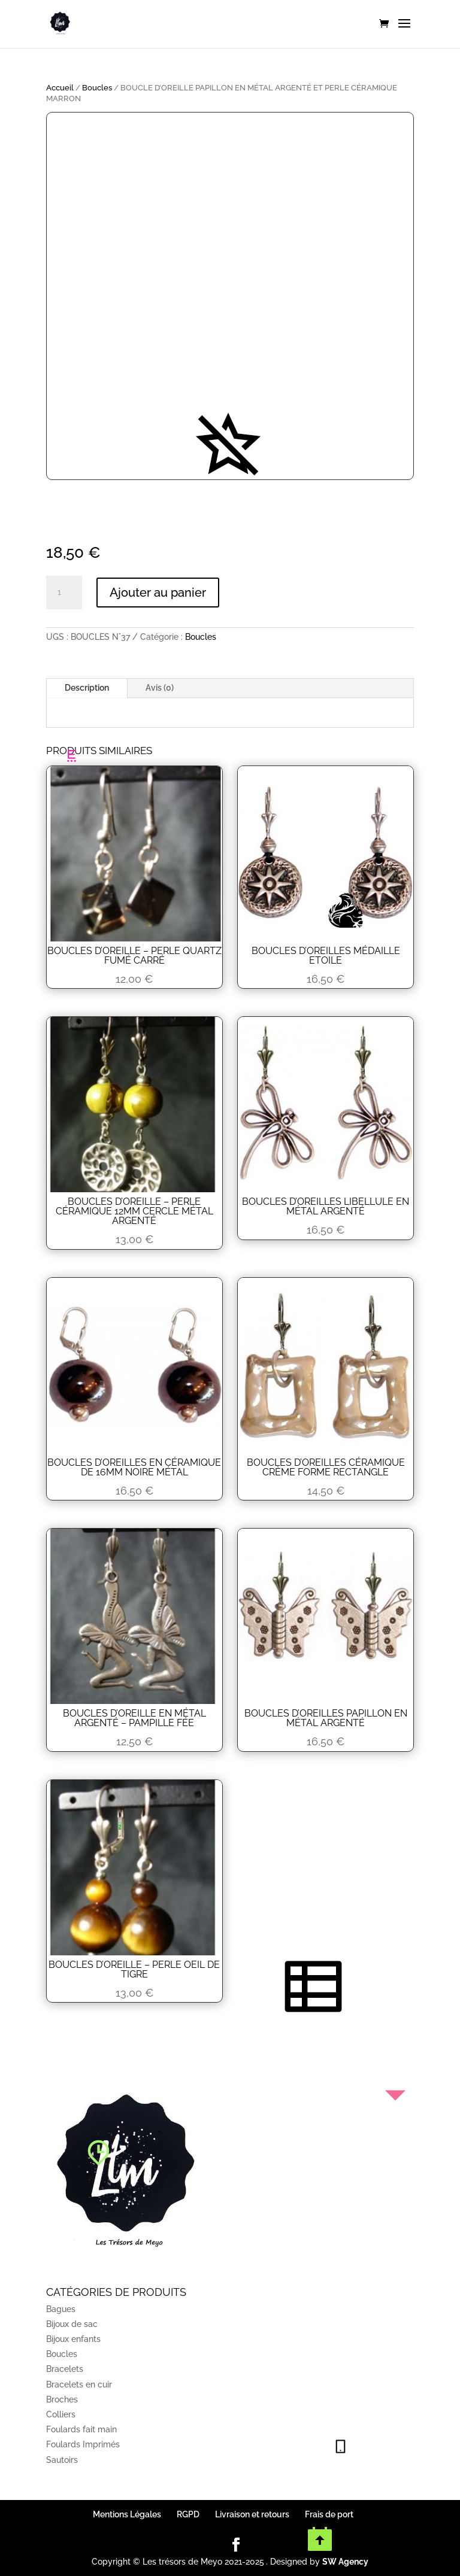 Image resolution: width=460 pixels, height=2576 pixels. Describe the element at coordinates (228, 445) in the screenshot. I see `disable or remove from favorites` at that location.